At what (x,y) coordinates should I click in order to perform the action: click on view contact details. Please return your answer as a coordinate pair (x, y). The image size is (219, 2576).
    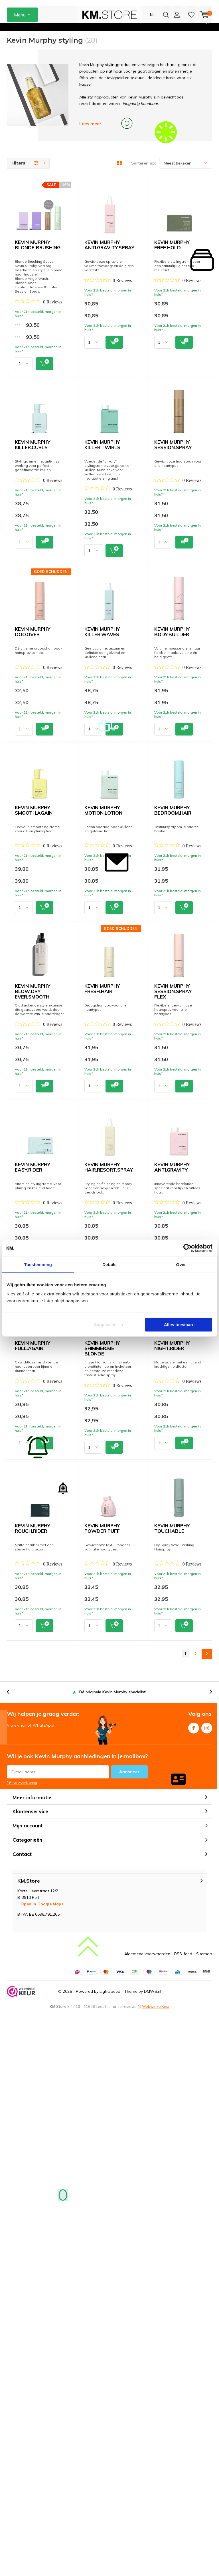
    Looking at the image, I should click on (178, 1779).